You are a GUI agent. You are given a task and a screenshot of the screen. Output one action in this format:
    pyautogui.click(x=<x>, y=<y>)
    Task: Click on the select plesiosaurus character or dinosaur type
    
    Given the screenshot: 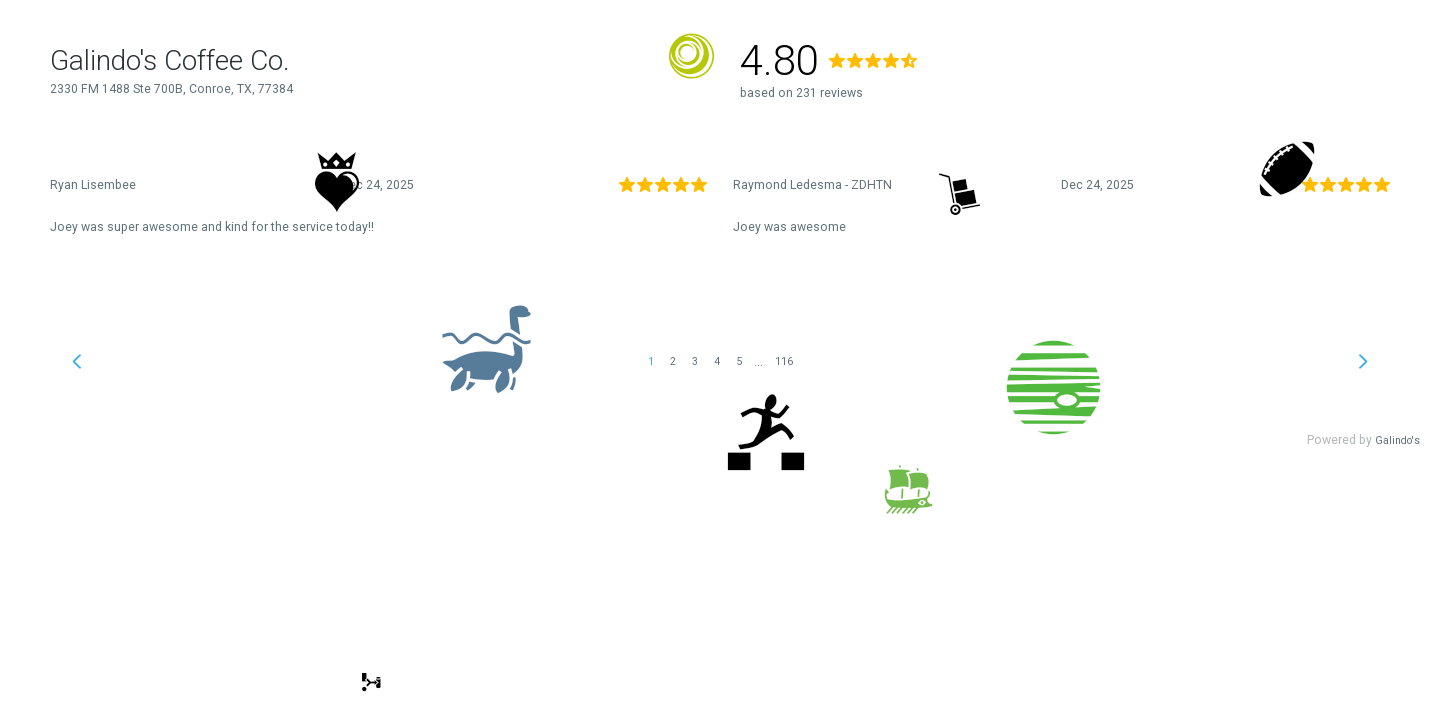 What is the action you would take?
    pyautogui.click(x=486, y=348)
    